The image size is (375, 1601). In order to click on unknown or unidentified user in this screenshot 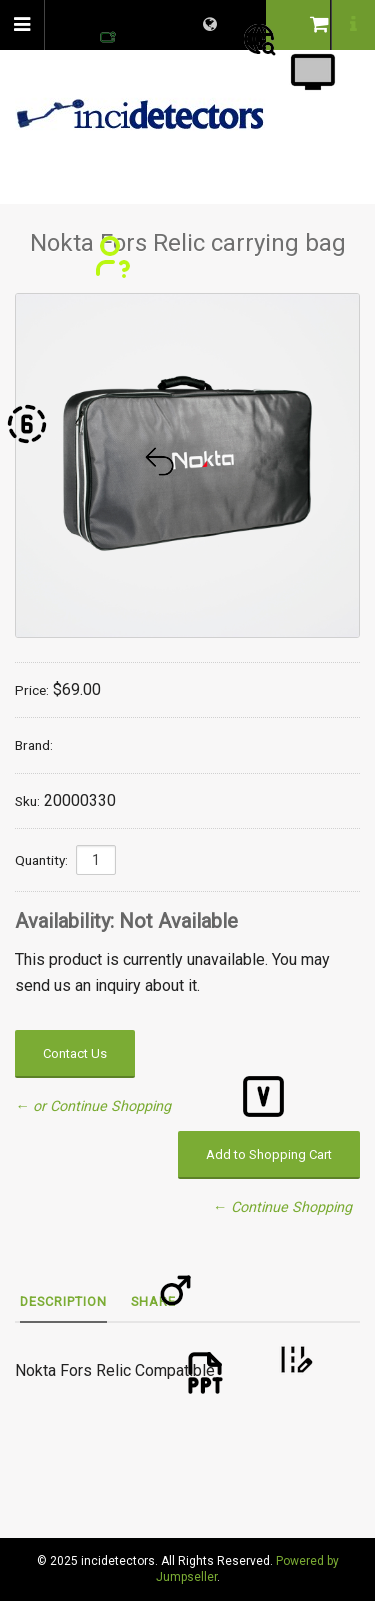, I will do `click(110, 256)`.